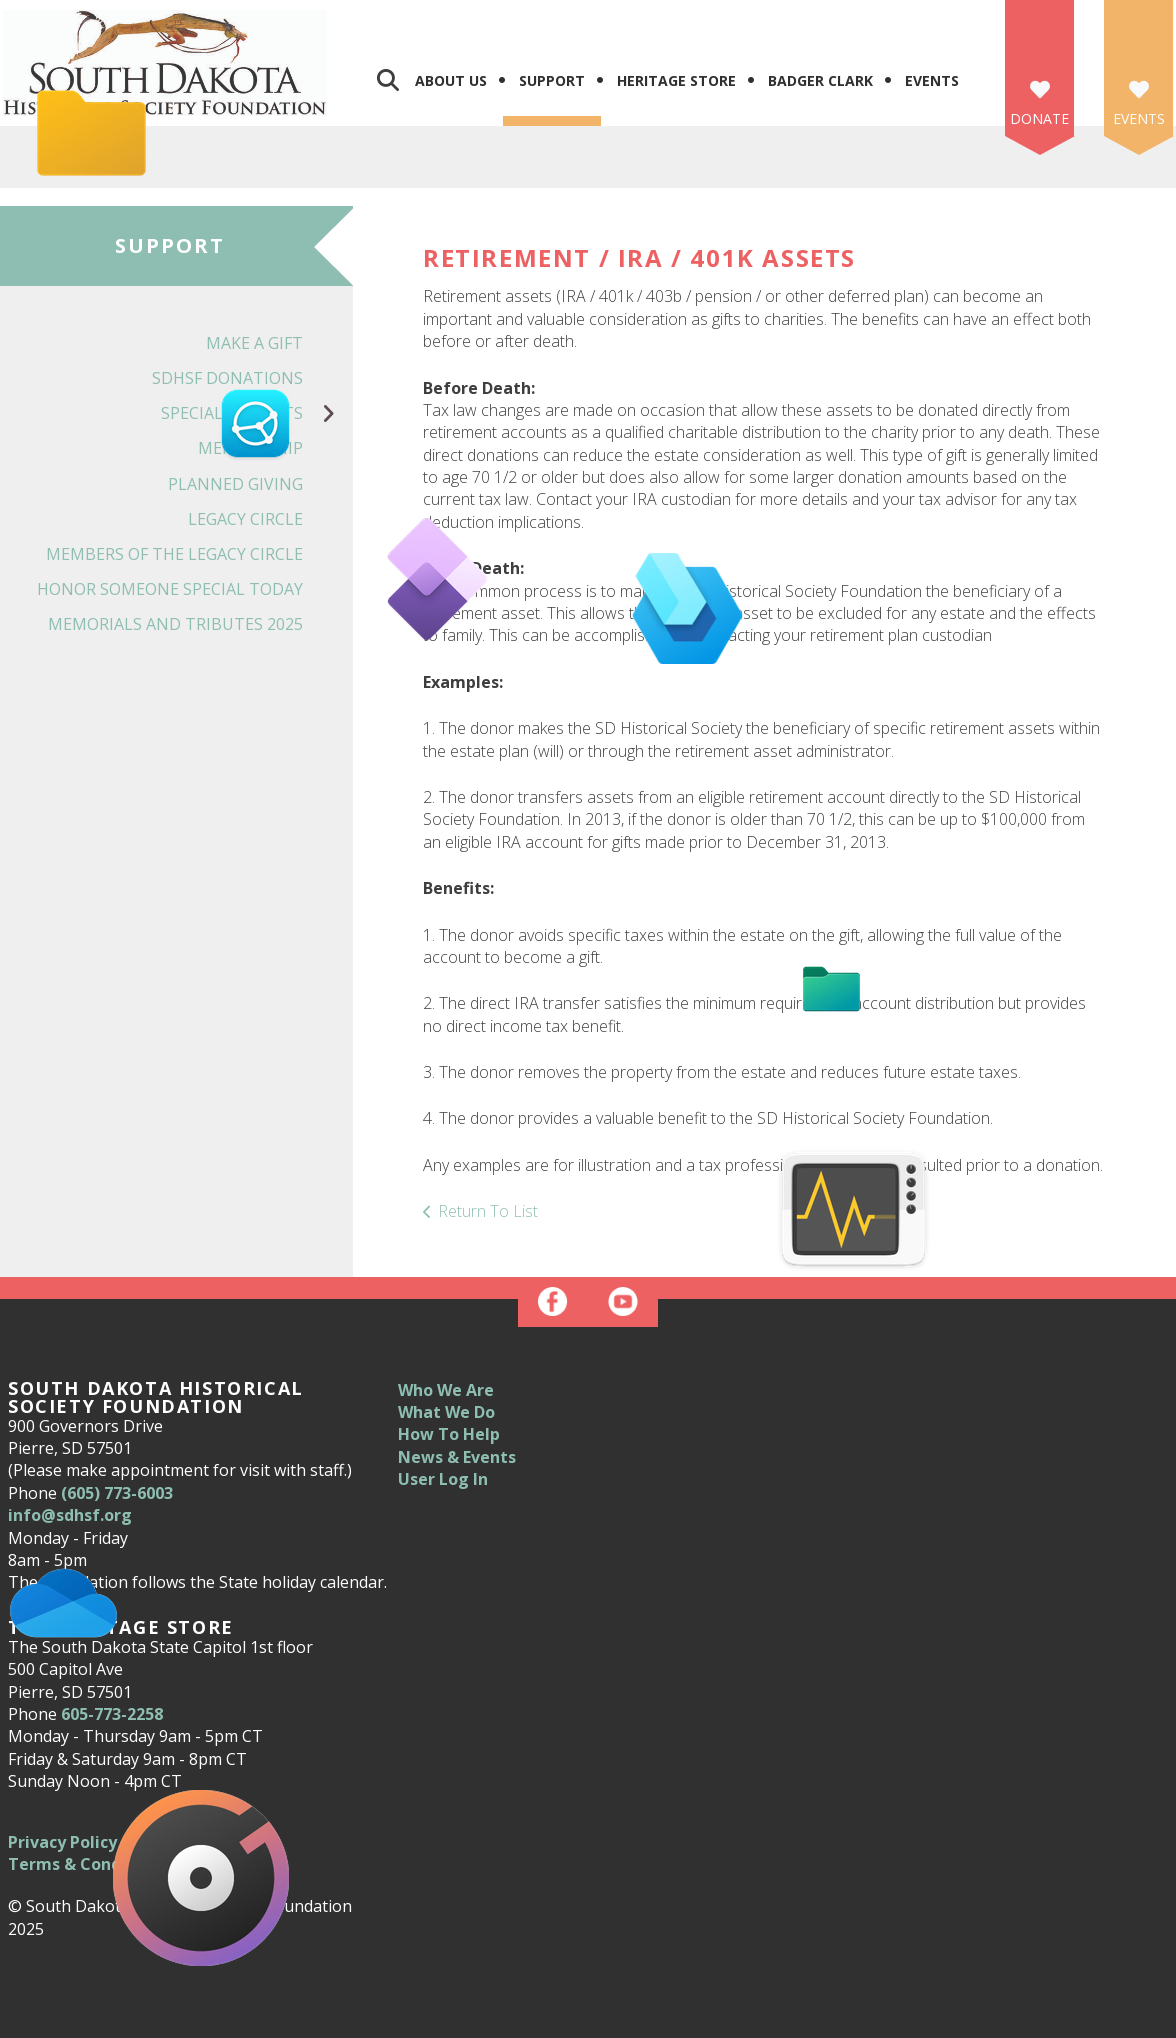 This screenshot has height=2038, width=1176. Describe the element at coordinates (853, 1209) in the screenshot. I see `open system monitor application` at that location.